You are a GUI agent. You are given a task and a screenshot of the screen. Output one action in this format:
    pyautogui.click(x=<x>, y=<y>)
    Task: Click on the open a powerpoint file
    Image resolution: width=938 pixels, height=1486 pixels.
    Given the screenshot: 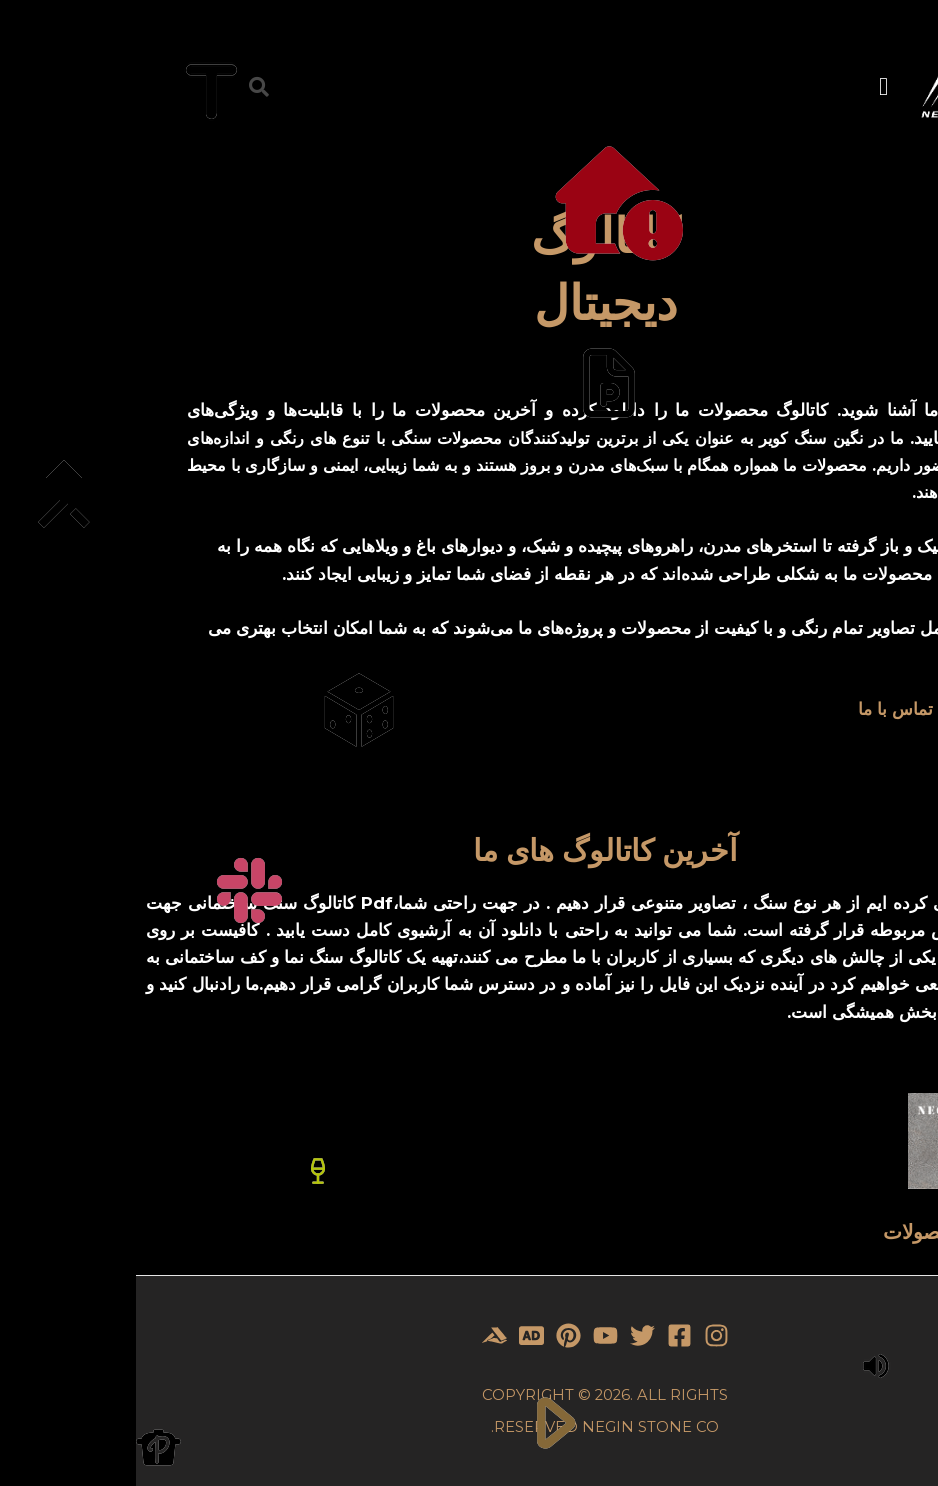 What is the action you would take?
    pyautogui.click(x=609, y=383)
    